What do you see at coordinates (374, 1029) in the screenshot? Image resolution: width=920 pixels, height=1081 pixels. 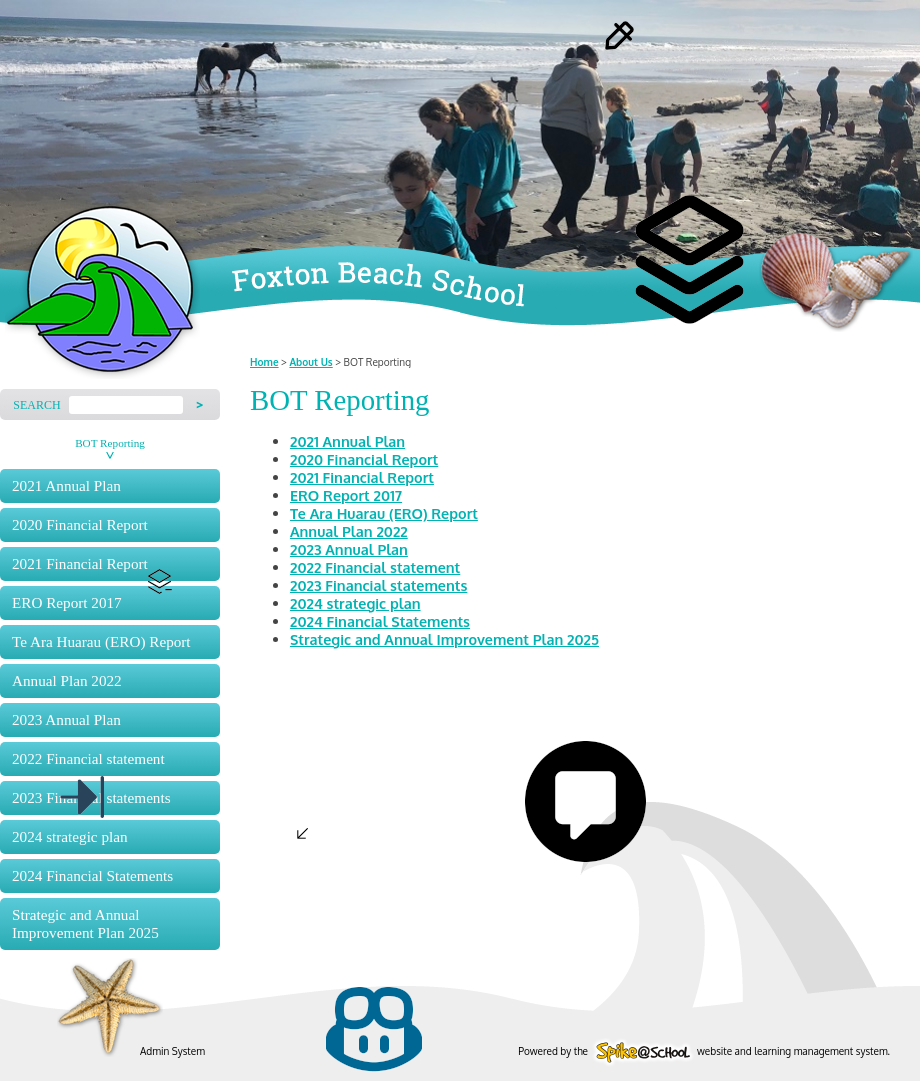 I see `access github copilot ai assistant` at bounding box center [374, 1029].